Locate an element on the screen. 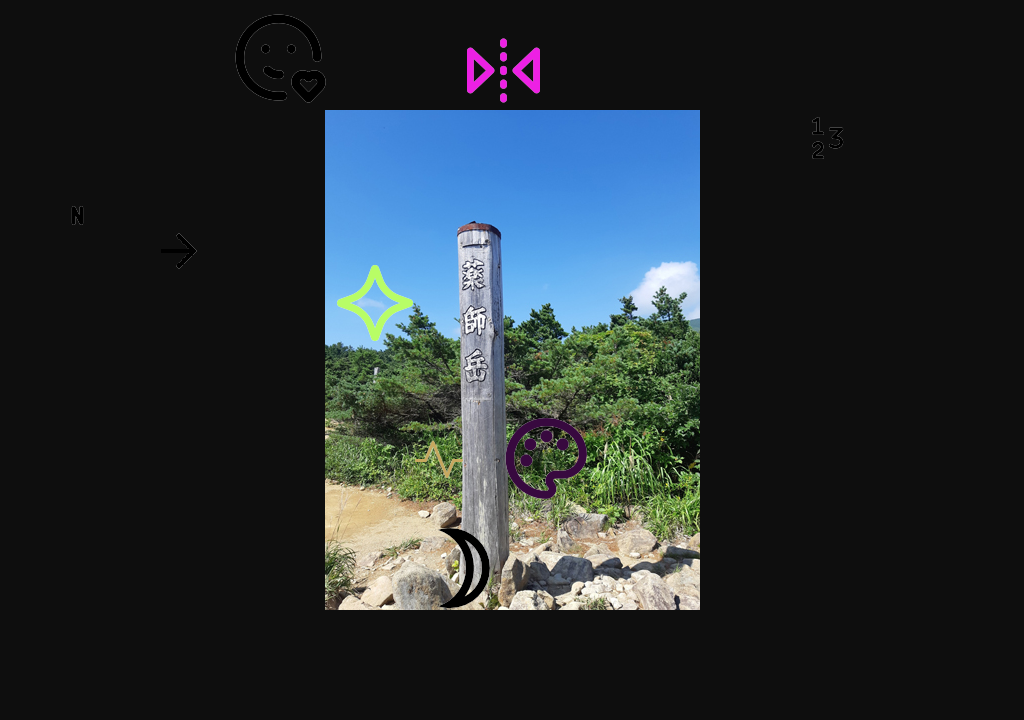  mirror or flip content horizontally is located at coordinates (503, 70).